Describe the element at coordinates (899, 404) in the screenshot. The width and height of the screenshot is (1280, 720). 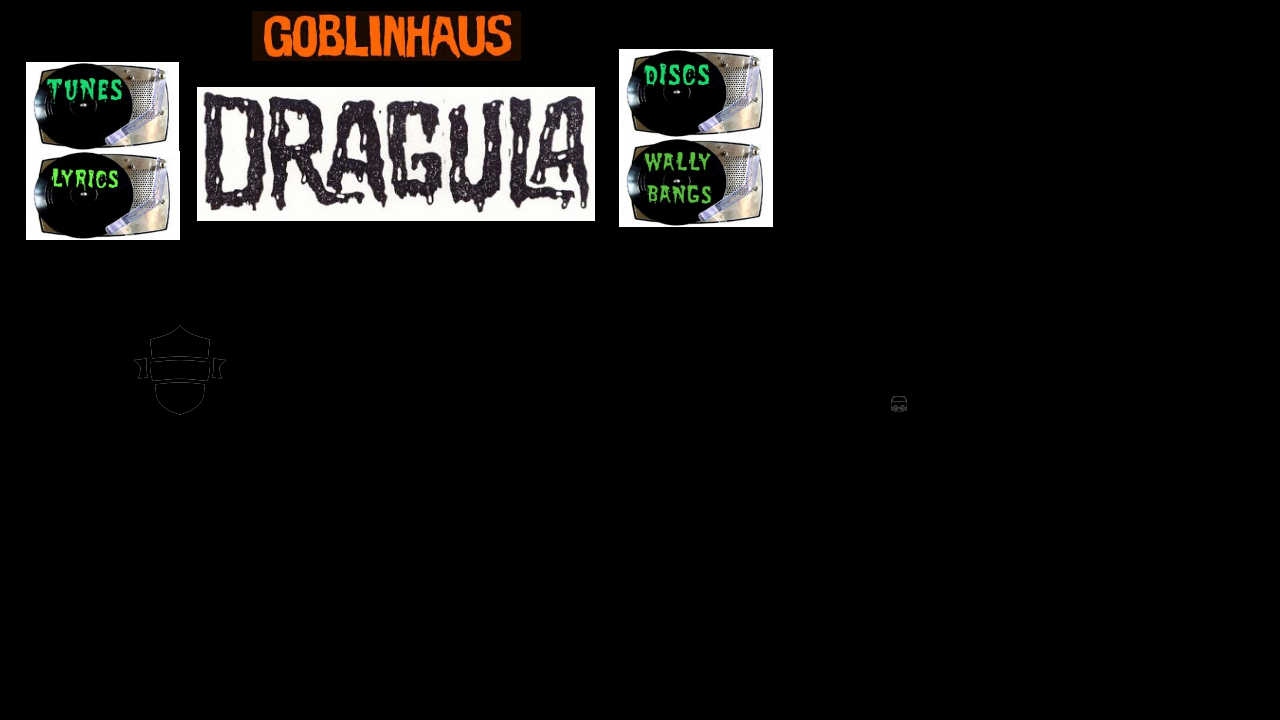
I see `access your shopping bag or cart` at that location.